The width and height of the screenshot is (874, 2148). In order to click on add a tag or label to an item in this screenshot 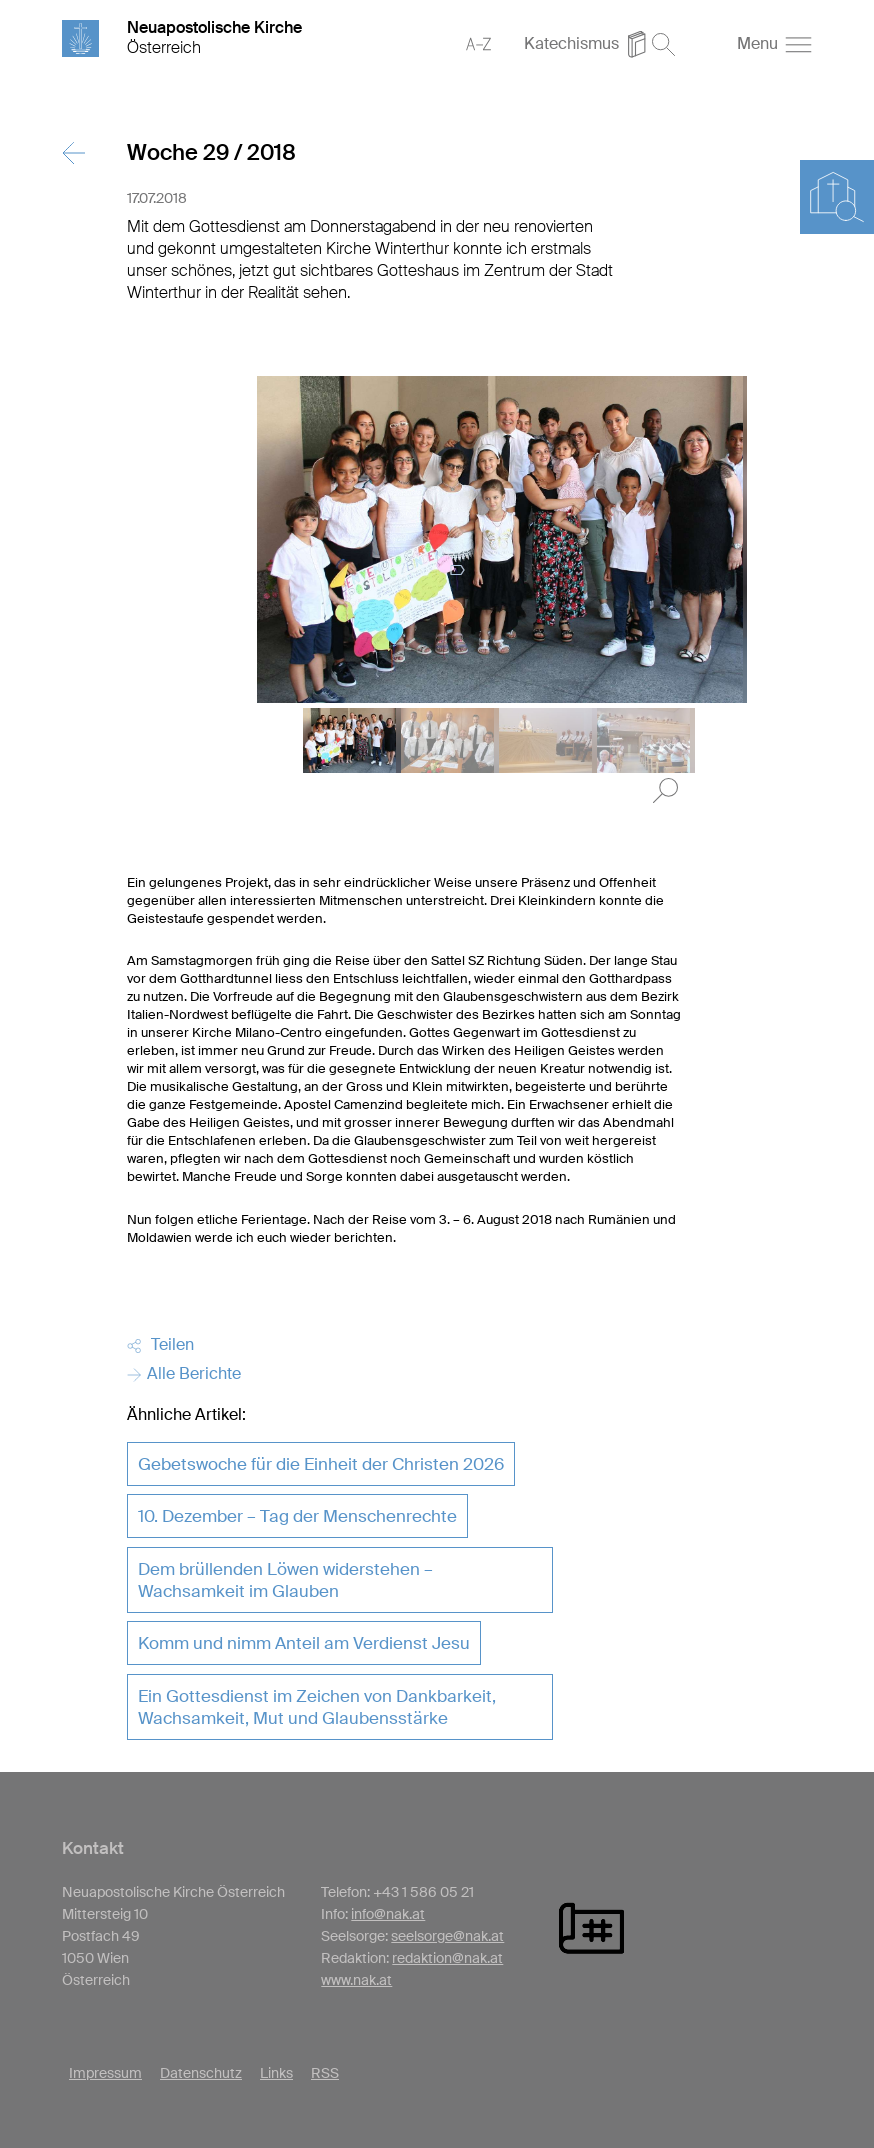, I will do `click(457, 570)`.